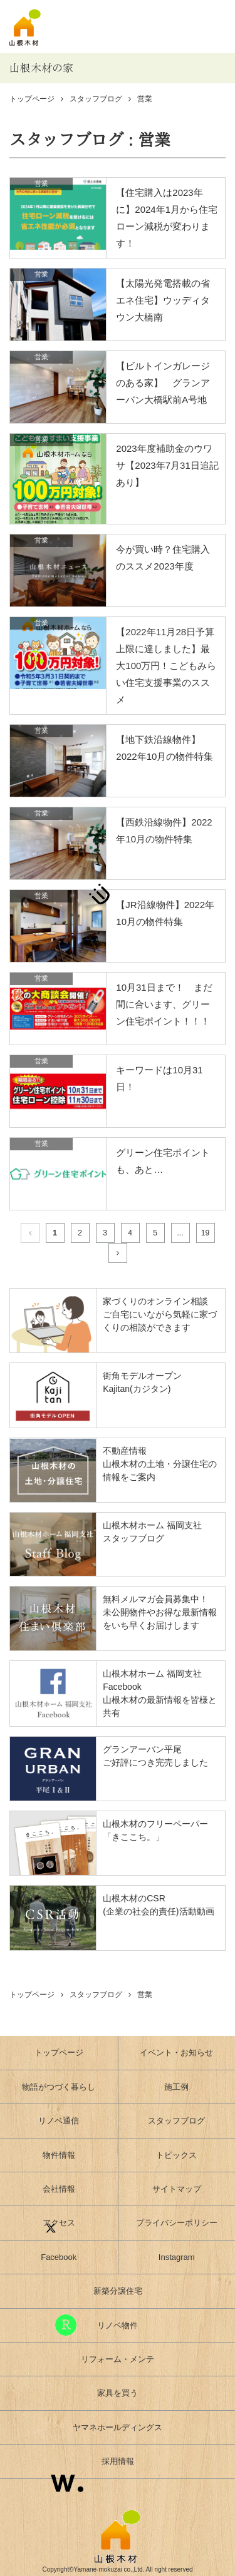 The width and height of the screenshot is (235, 2576). What do you see at coordinates (67, 2483) in the screenshot?
I see `visit the Awwwards website` at bounding box center [67, 2483].